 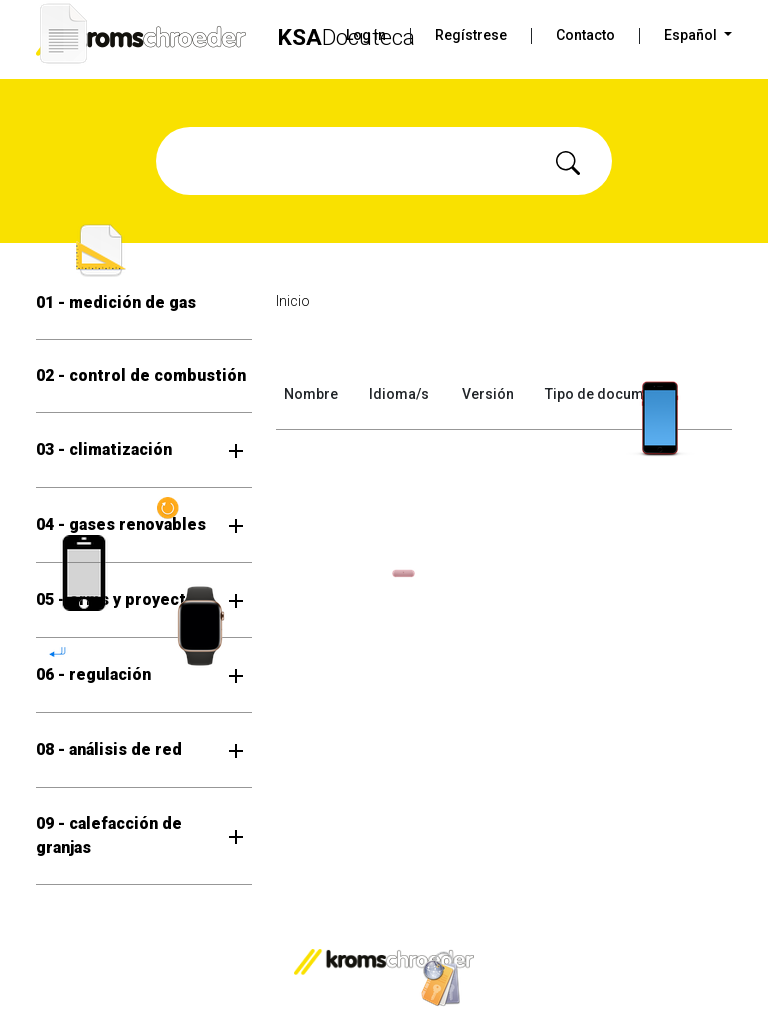 I want to click on view connected iPhone device, so click(x=84, y=573).